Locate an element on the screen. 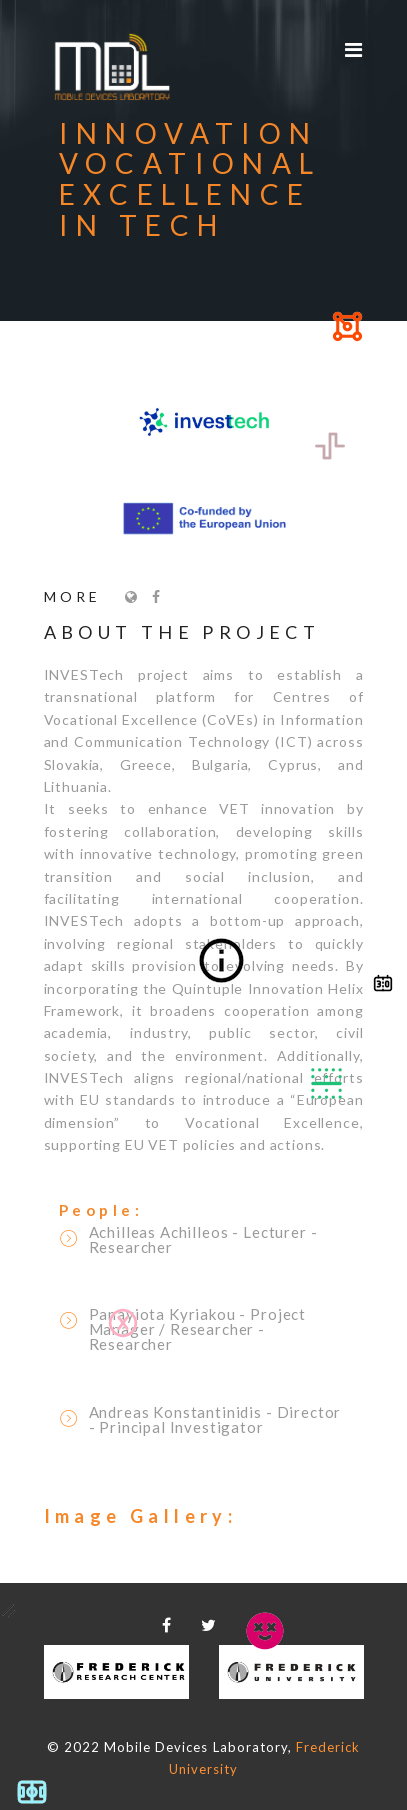 The image size is (407, 1810). view complex network topology is located at coordinates (347, 326).